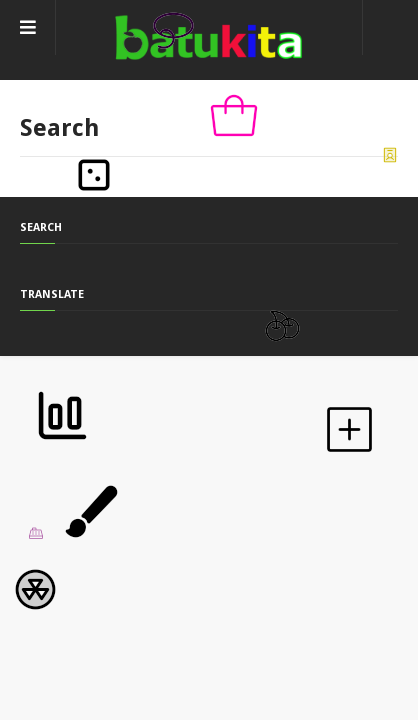  Describe the element at coordinates (62, 415) in the screenshot. I see `view analytics or statistics dashboard` at that location.